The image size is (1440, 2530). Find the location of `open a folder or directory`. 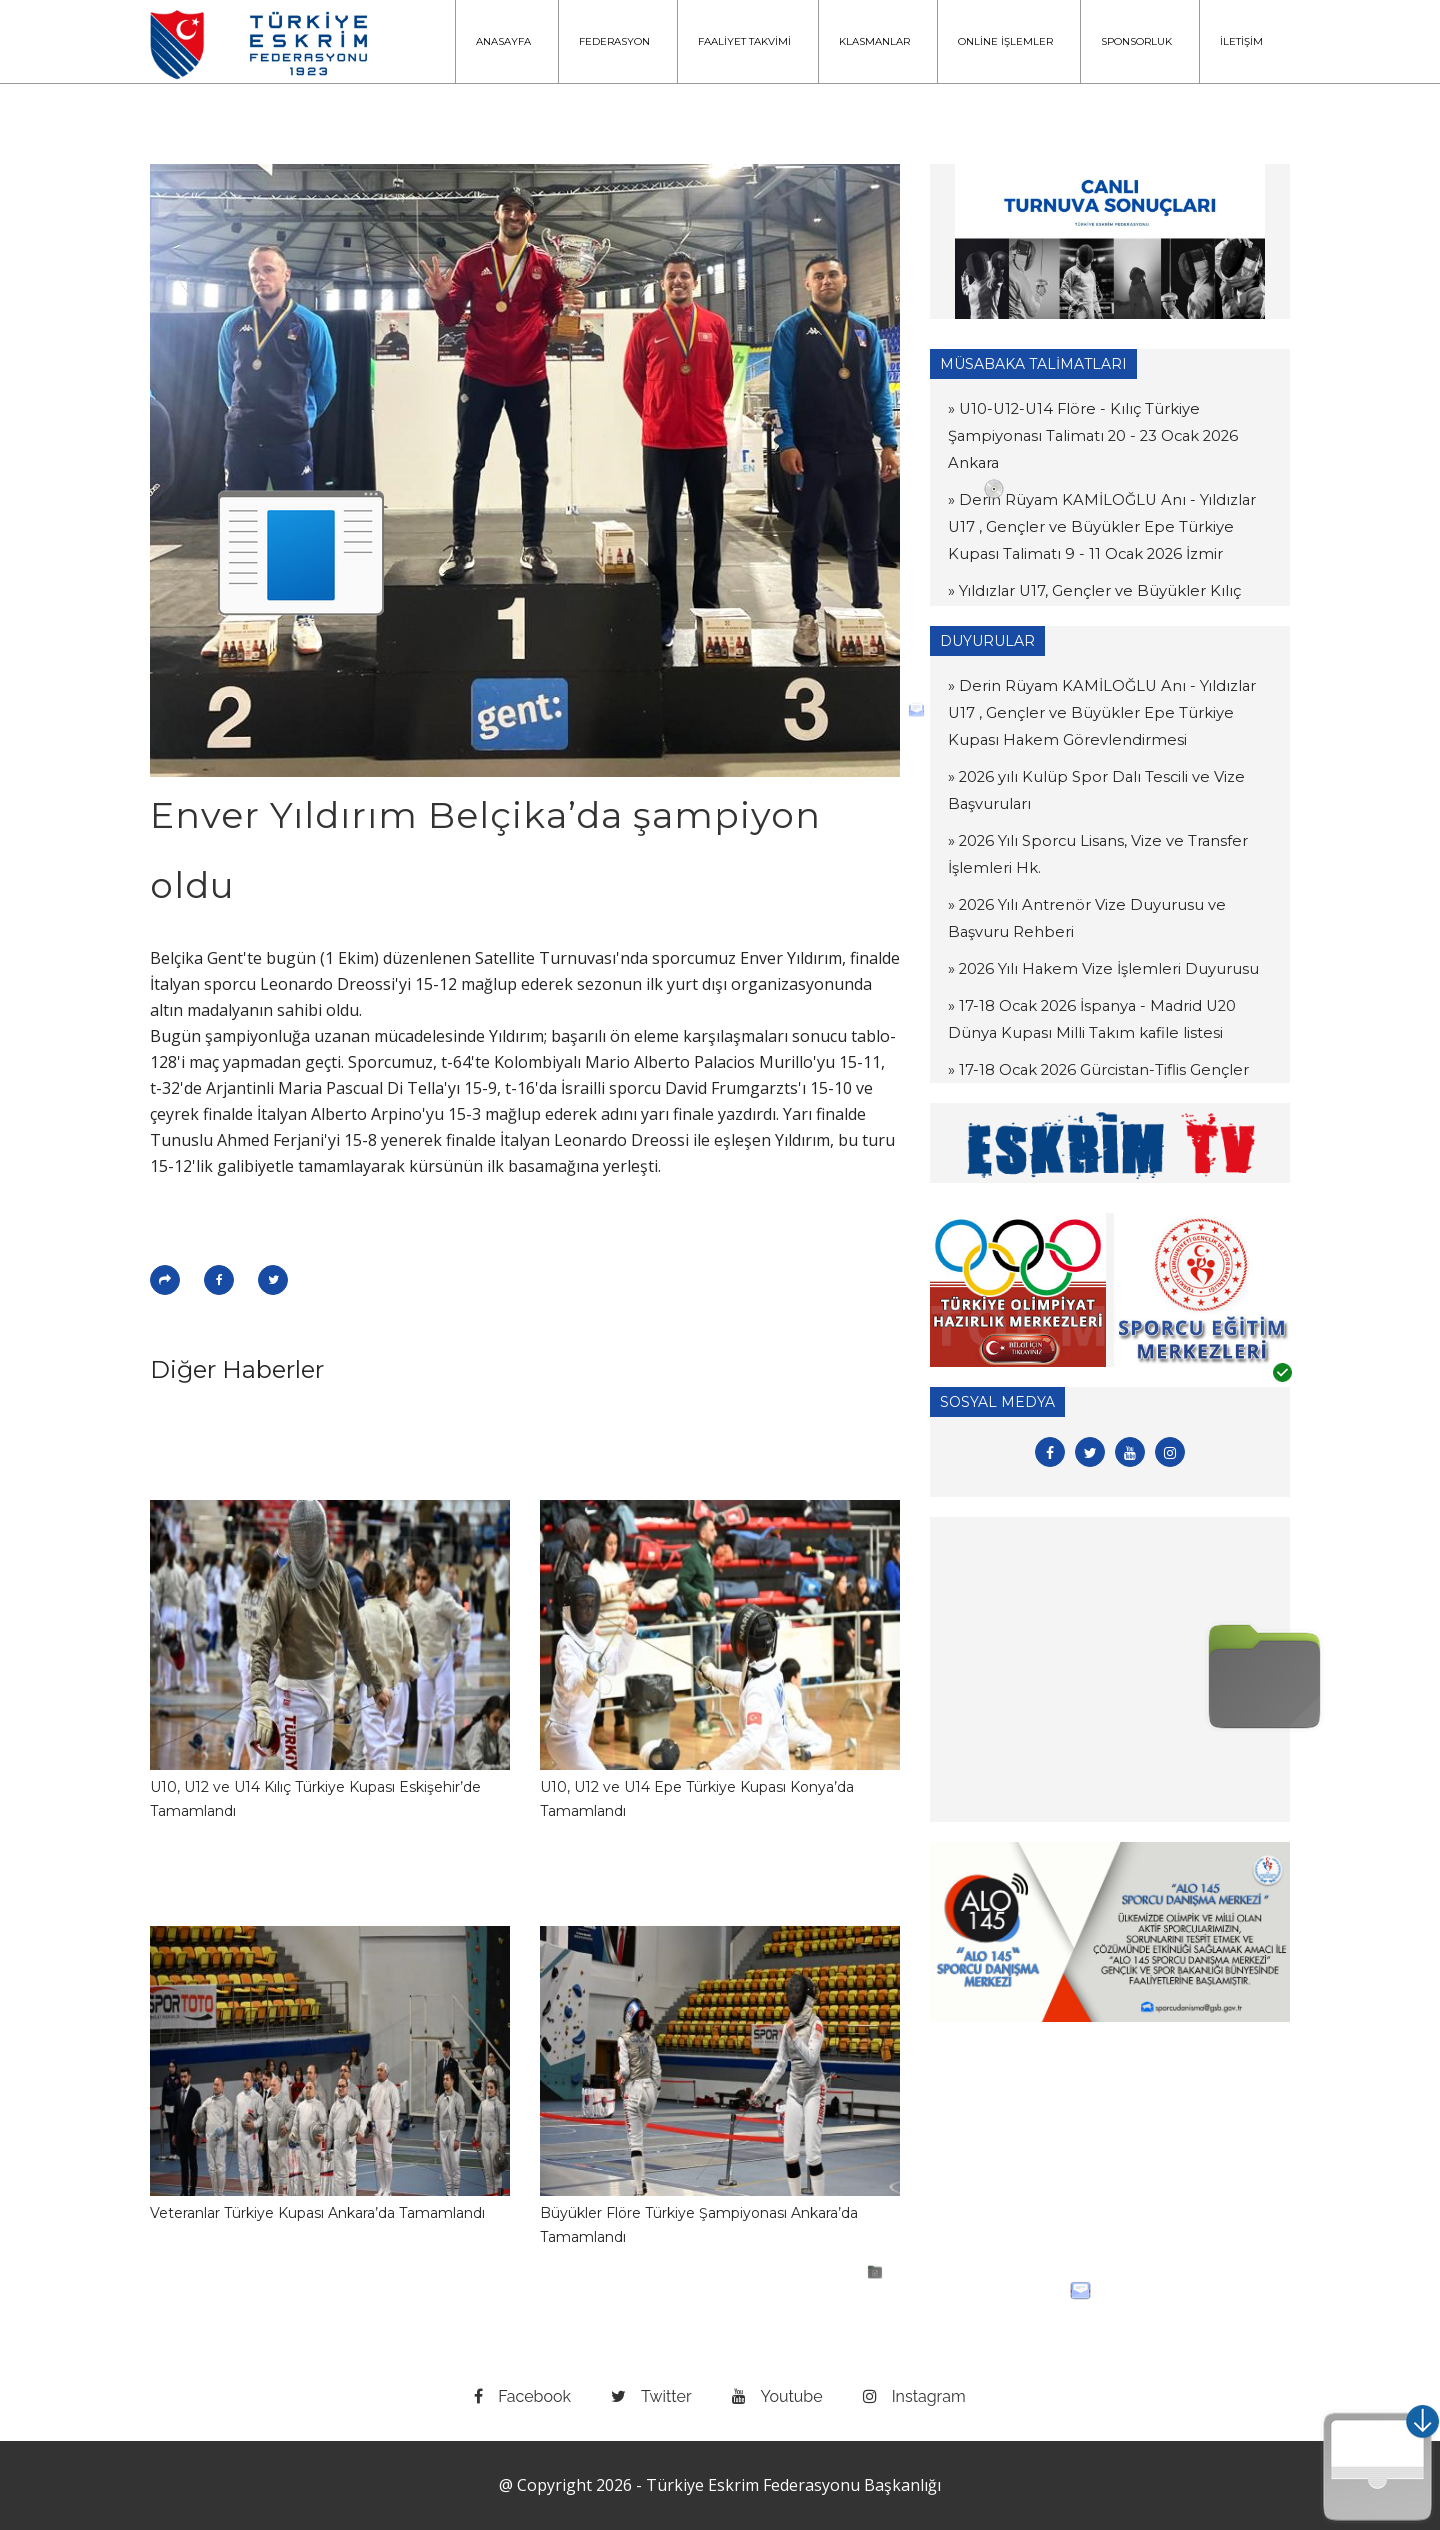

open a folder or directory is located at coordinates (1264, 1676).